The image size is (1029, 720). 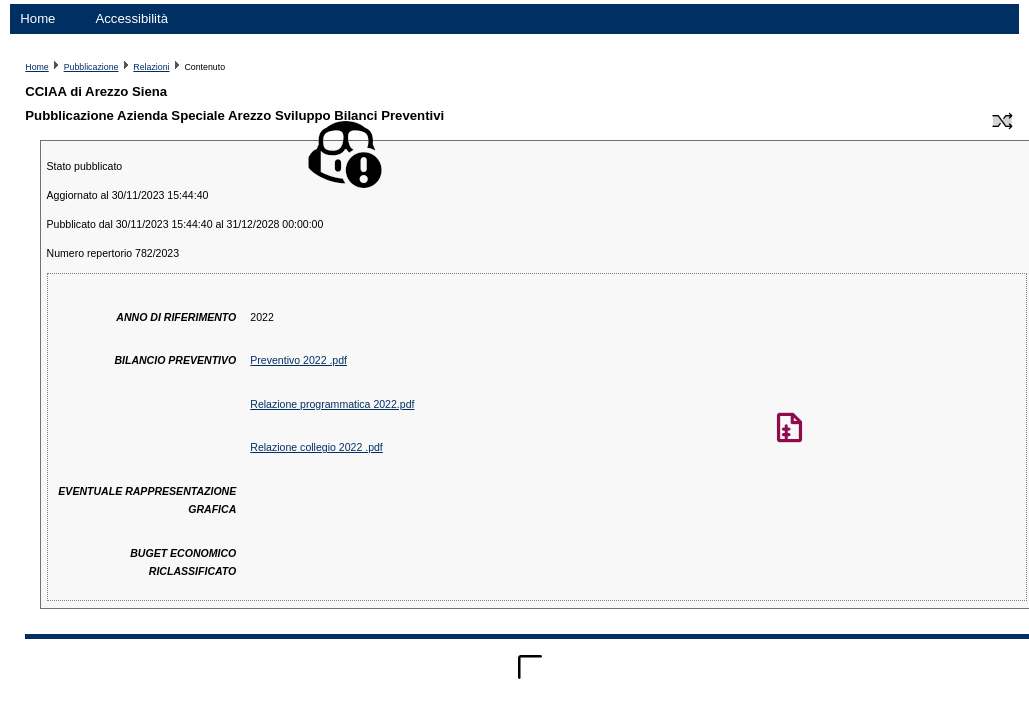 I want to click on adjust corner radius of a shape, so click(x=530, y=667).